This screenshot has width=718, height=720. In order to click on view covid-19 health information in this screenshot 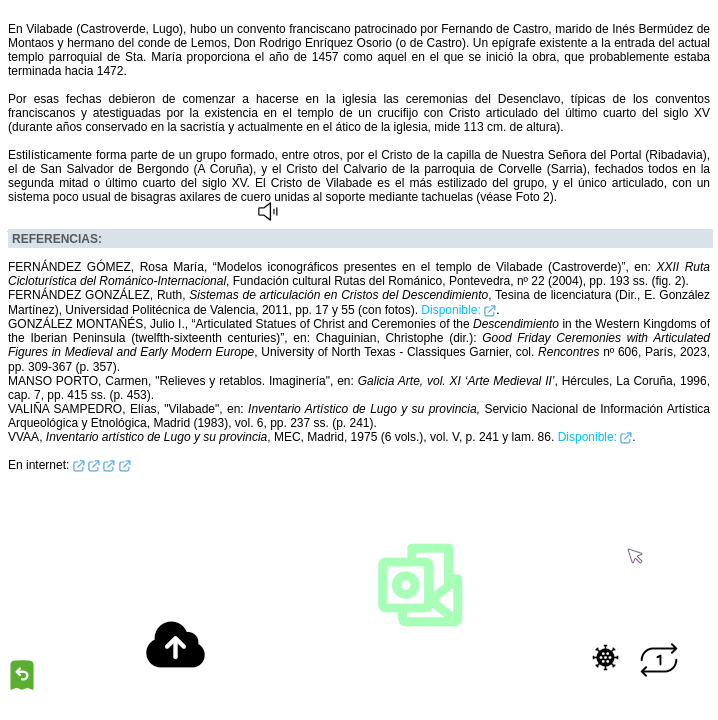, I will do `click(605, 657)`.